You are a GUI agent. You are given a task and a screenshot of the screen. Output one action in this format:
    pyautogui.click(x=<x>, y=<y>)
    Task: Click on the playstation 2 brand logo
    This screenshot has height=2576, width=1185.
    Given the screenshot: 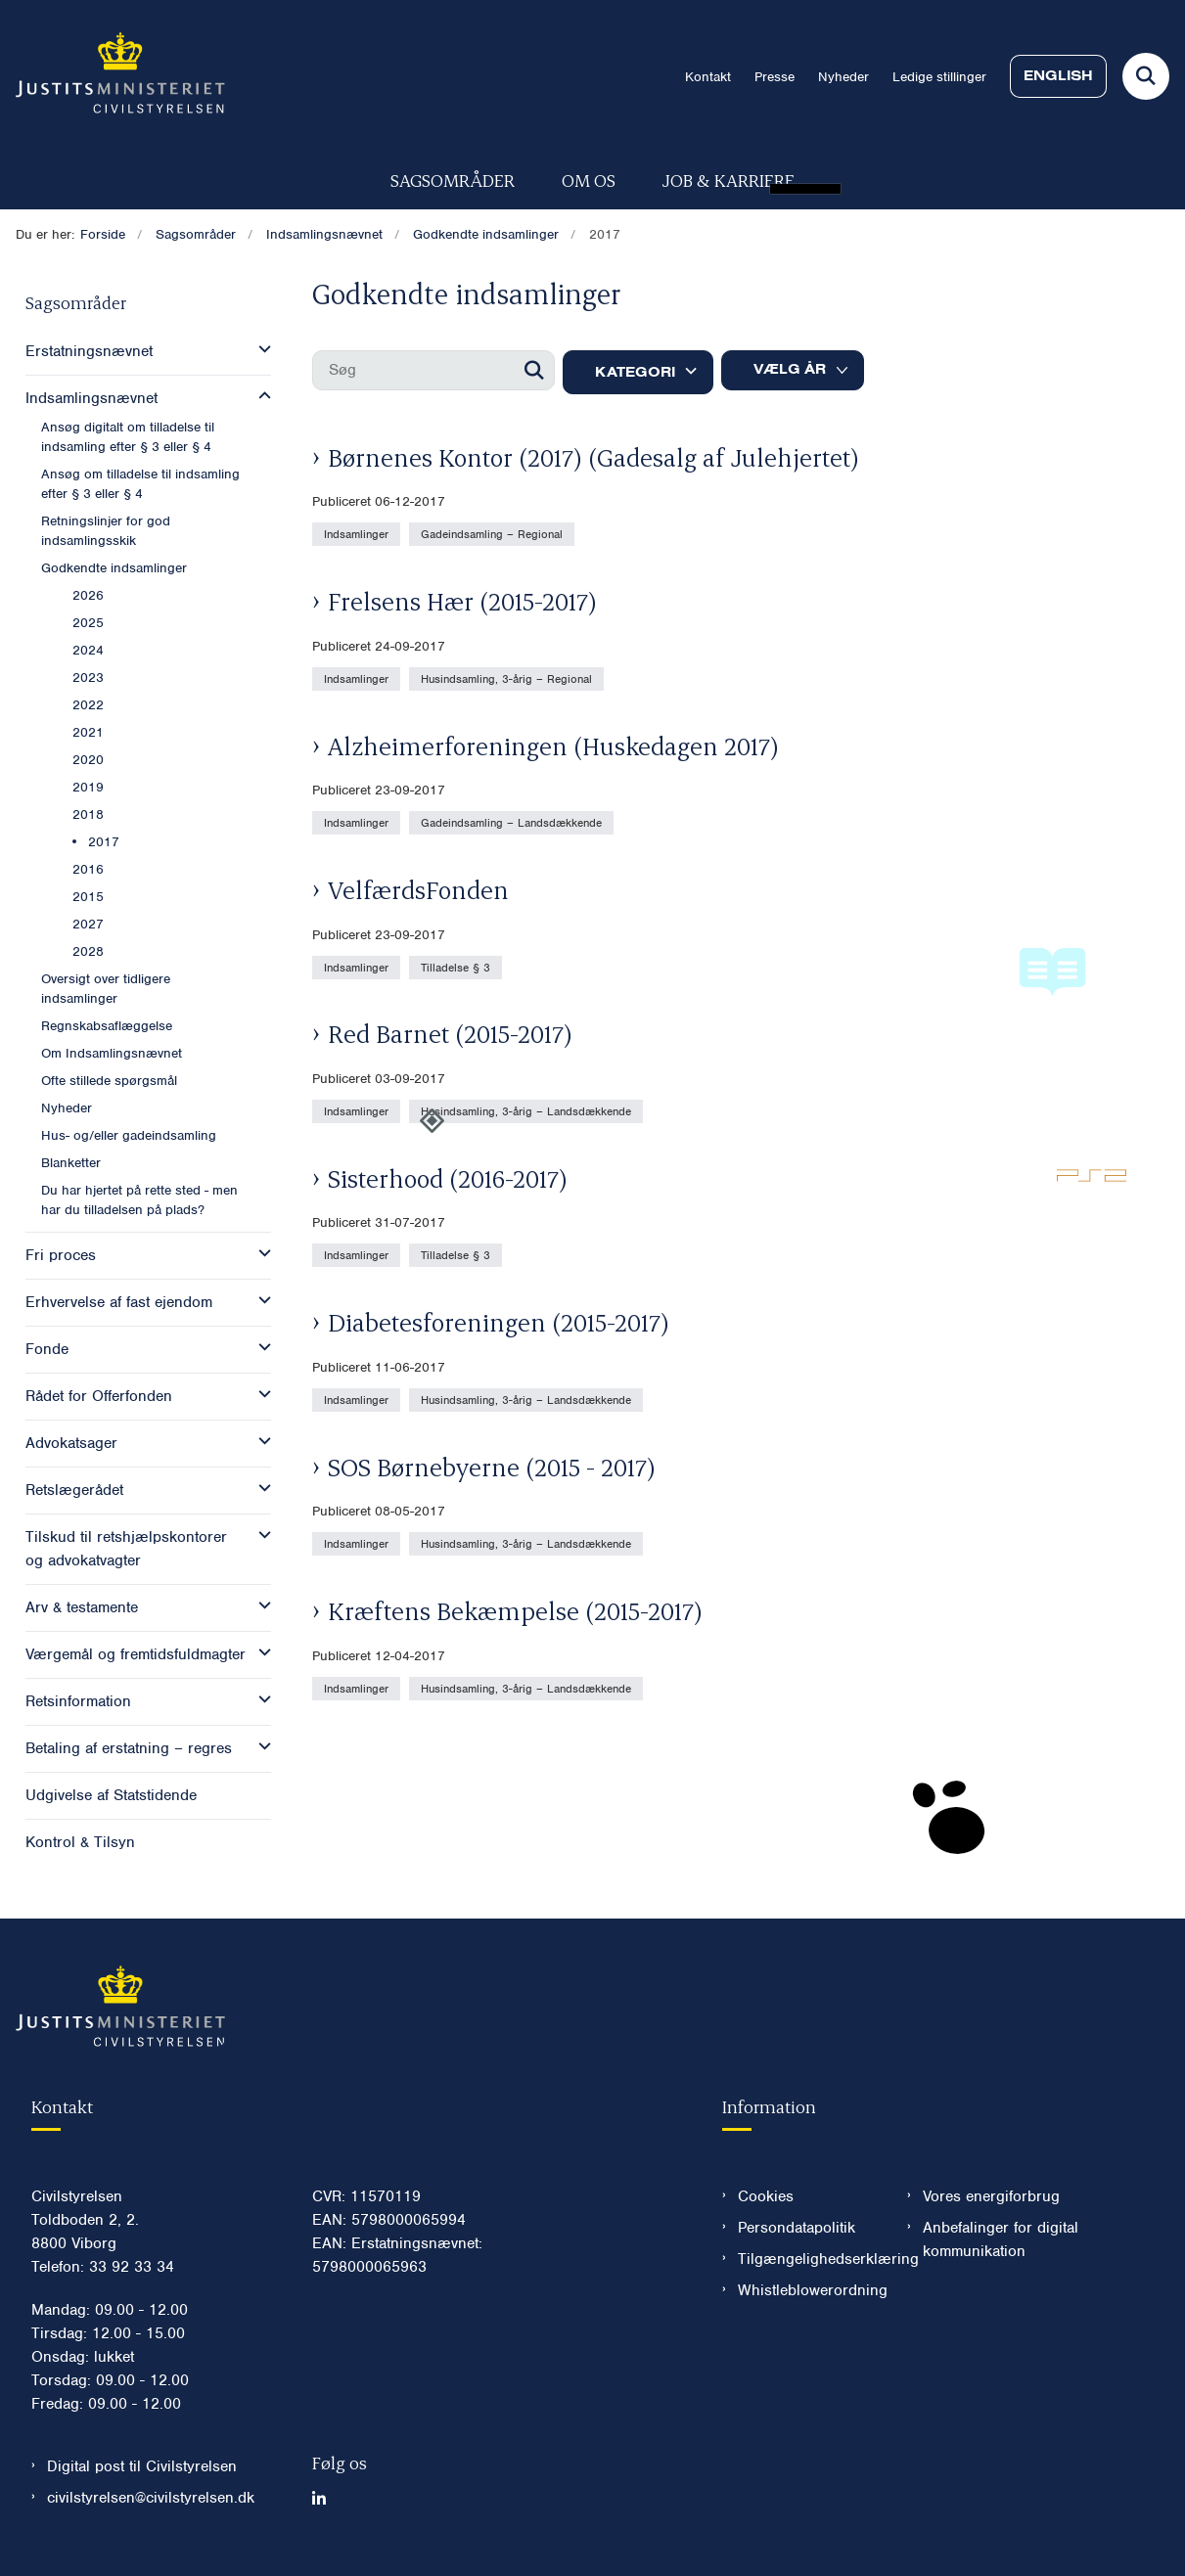 What is the action you would take?
    pyautogui.click(x=1091, y=1175)
    